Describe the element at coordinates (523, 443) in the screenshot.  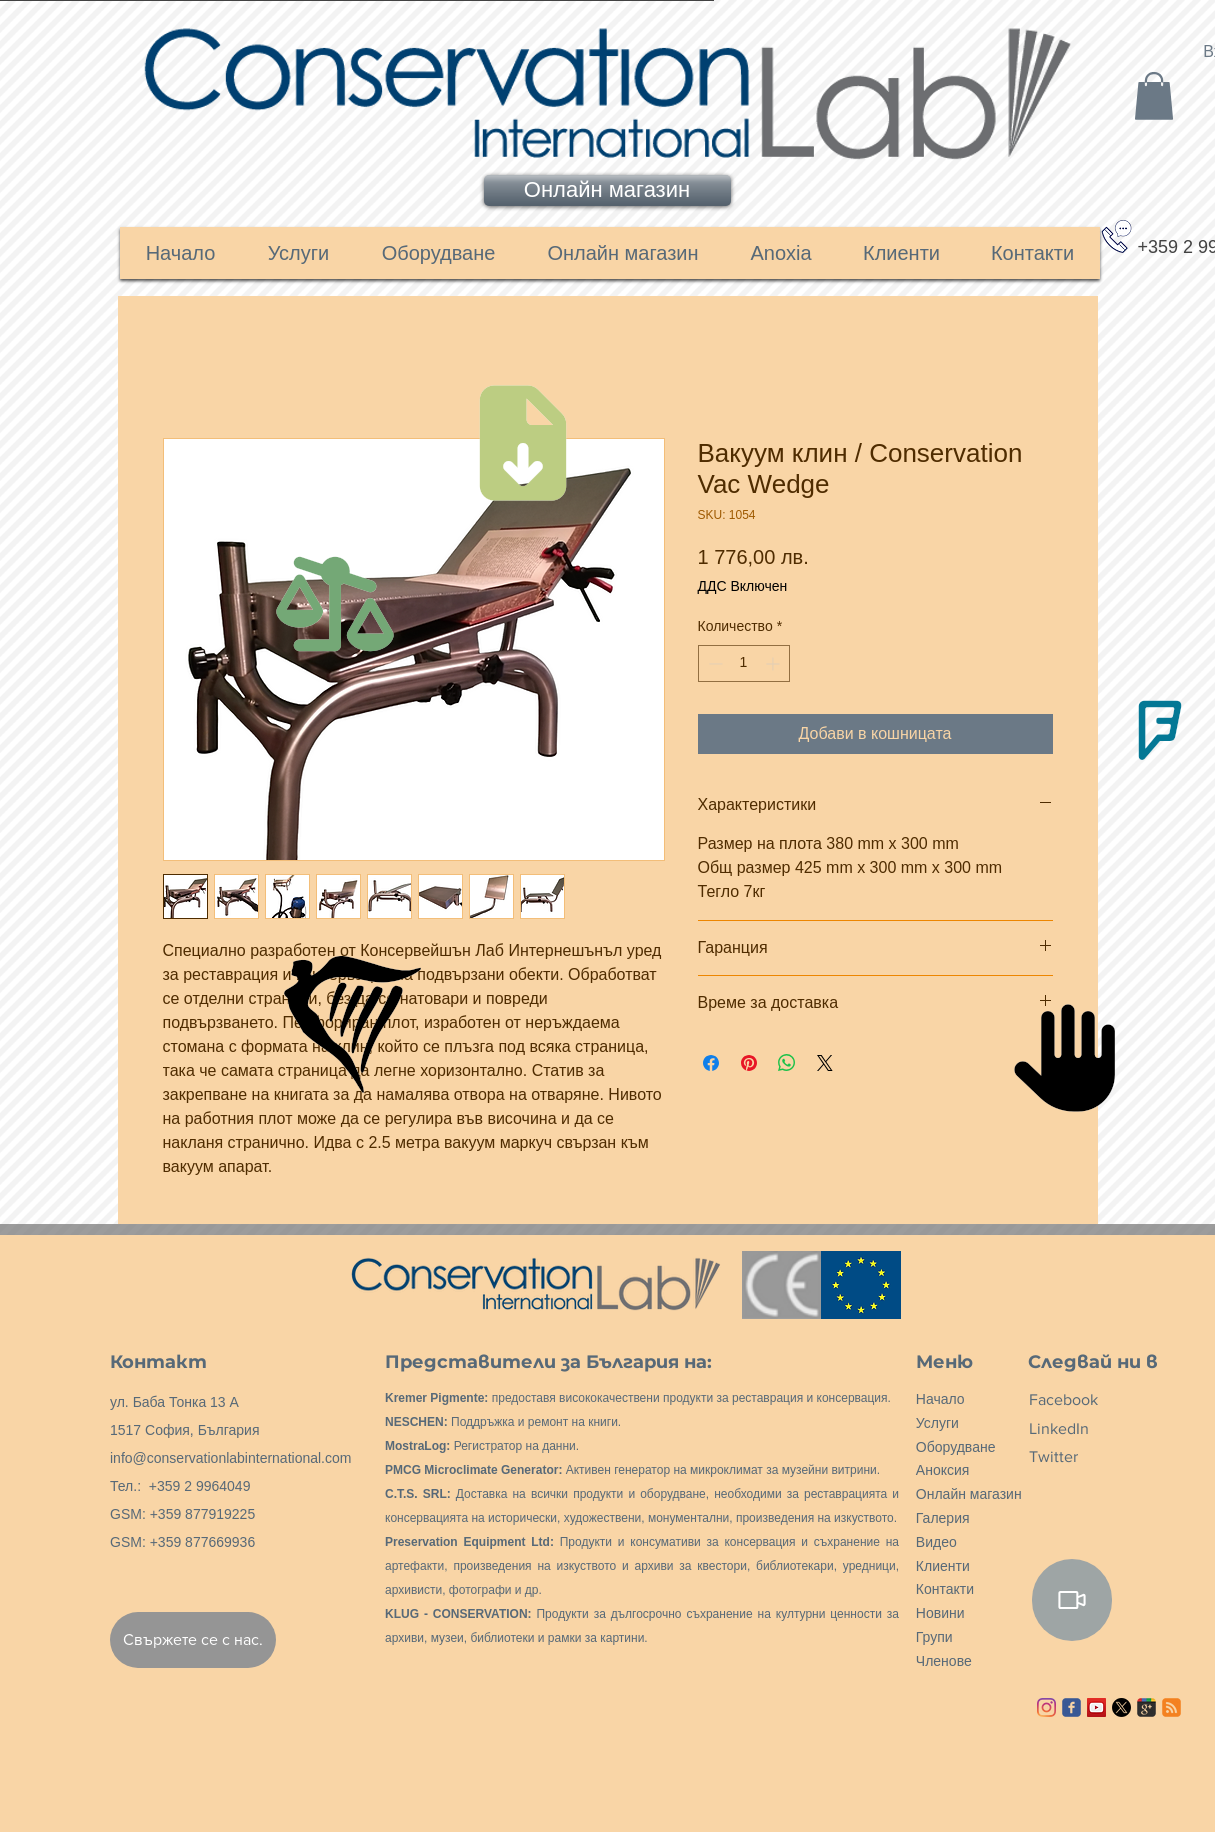
I see `download a file` at that location.